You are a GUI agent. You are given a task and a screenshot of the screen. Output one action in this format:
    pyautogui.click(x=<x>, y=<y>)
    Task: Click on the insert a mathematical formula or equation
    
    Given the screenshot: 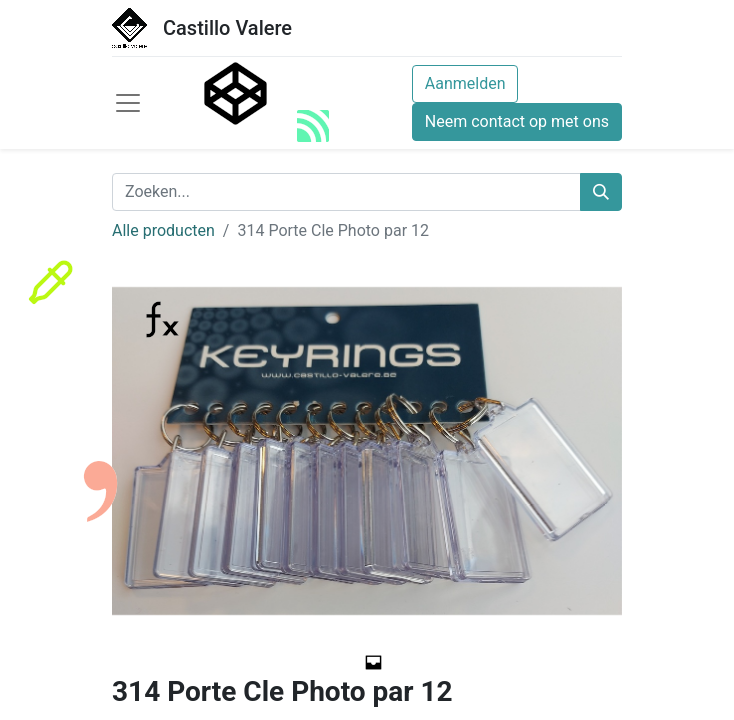 What is the action you would take?
    pyautogui.click(x=162, y=319)
    